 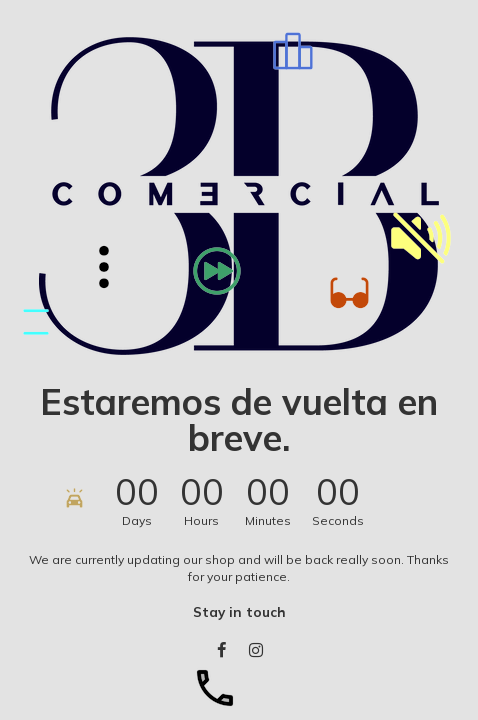 I want to click on switch to large or spacious list view, so click(x=36, y=322).